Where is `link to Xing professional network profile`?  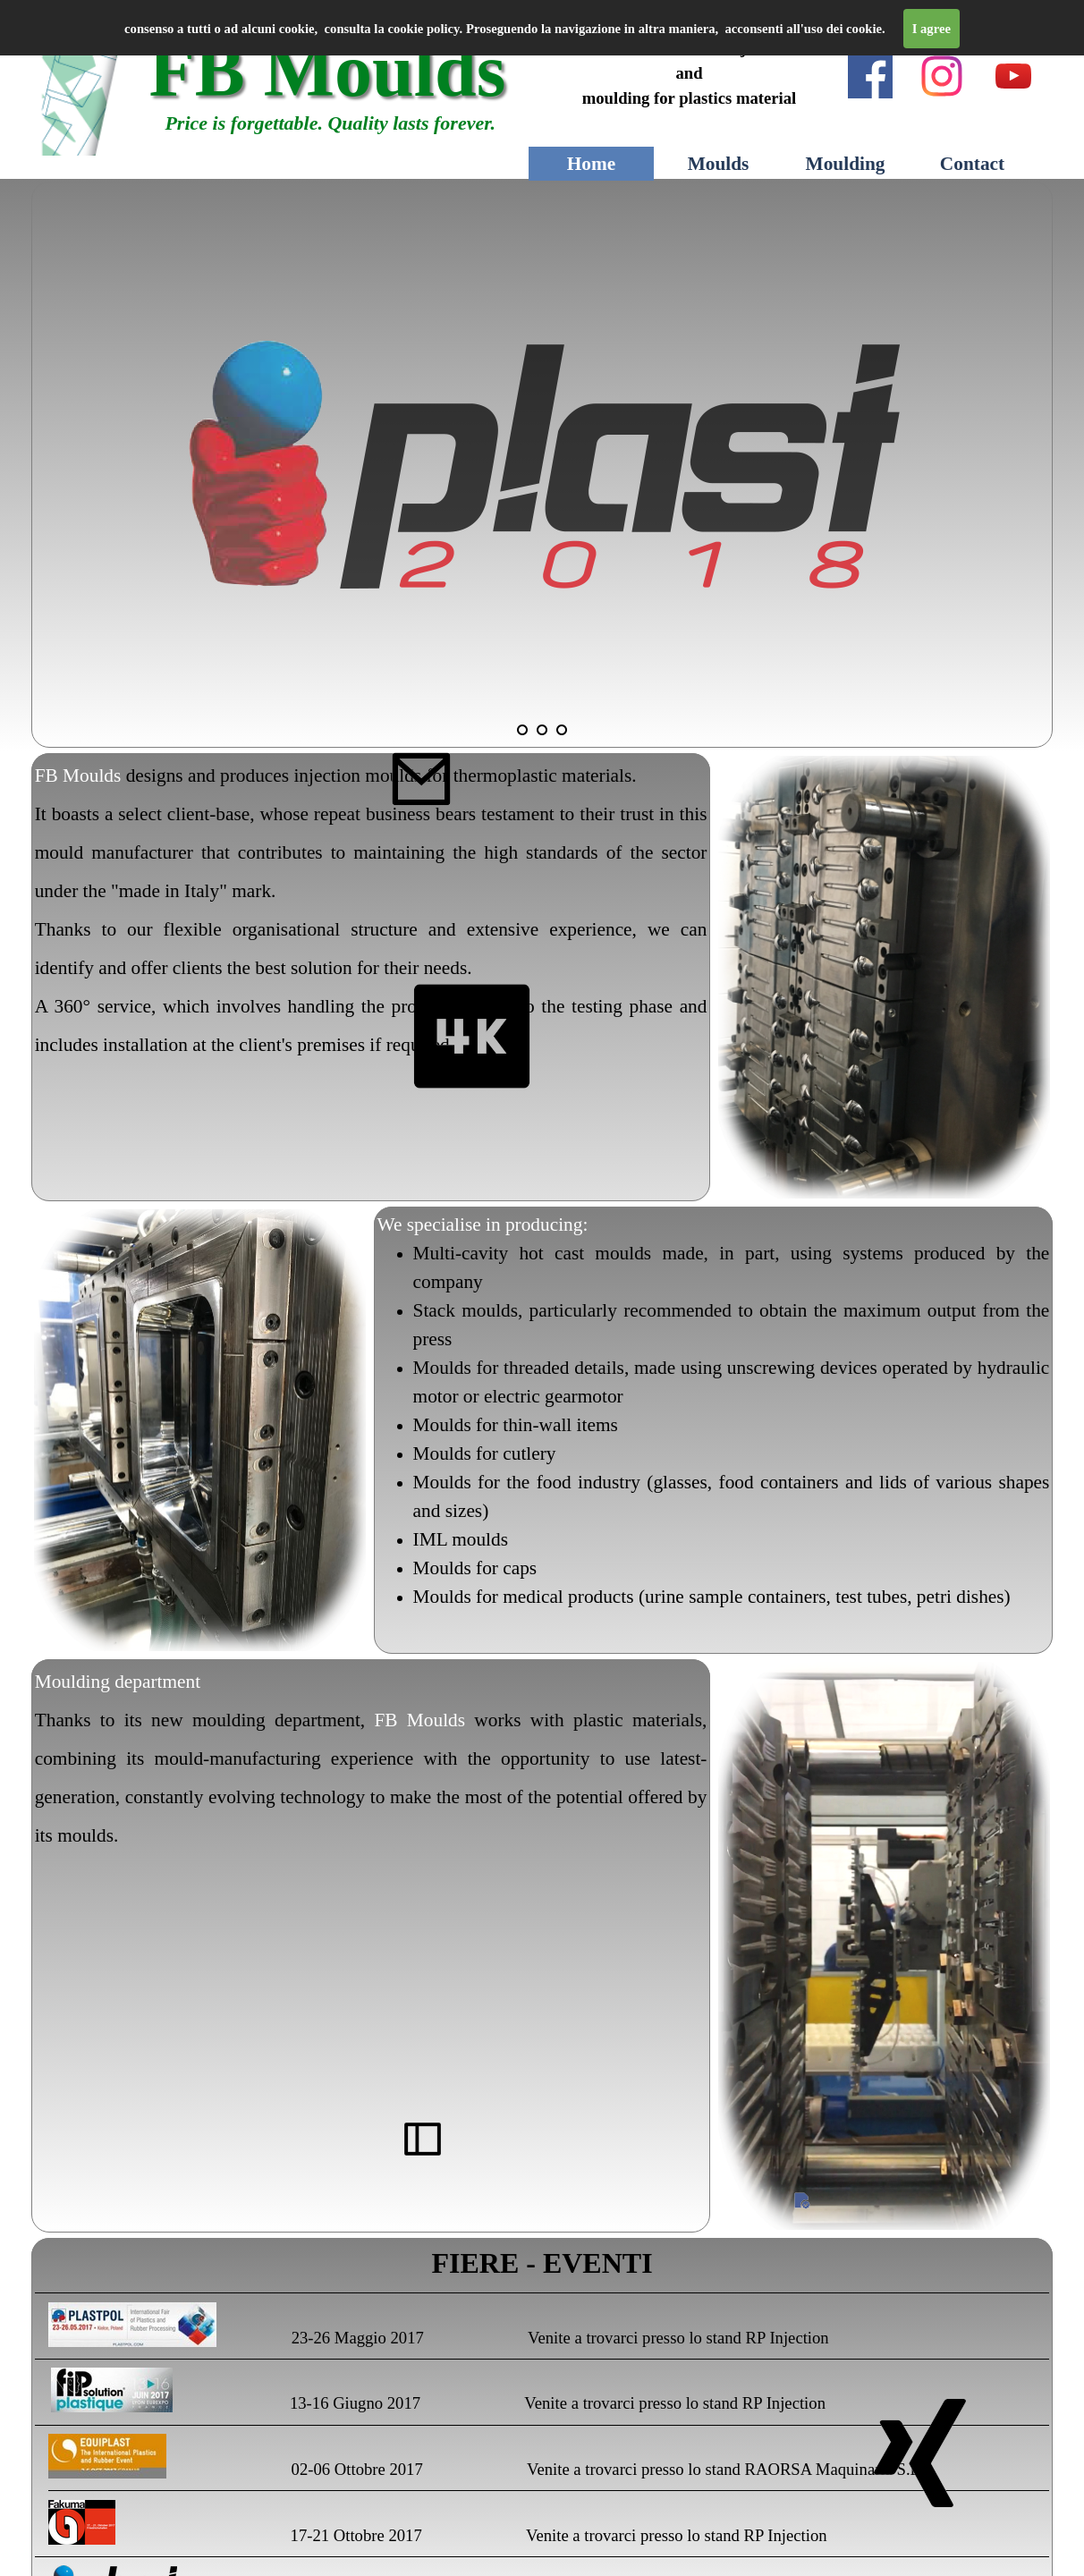 link to Xing professional network profile is located at coordinates (919, 2453).